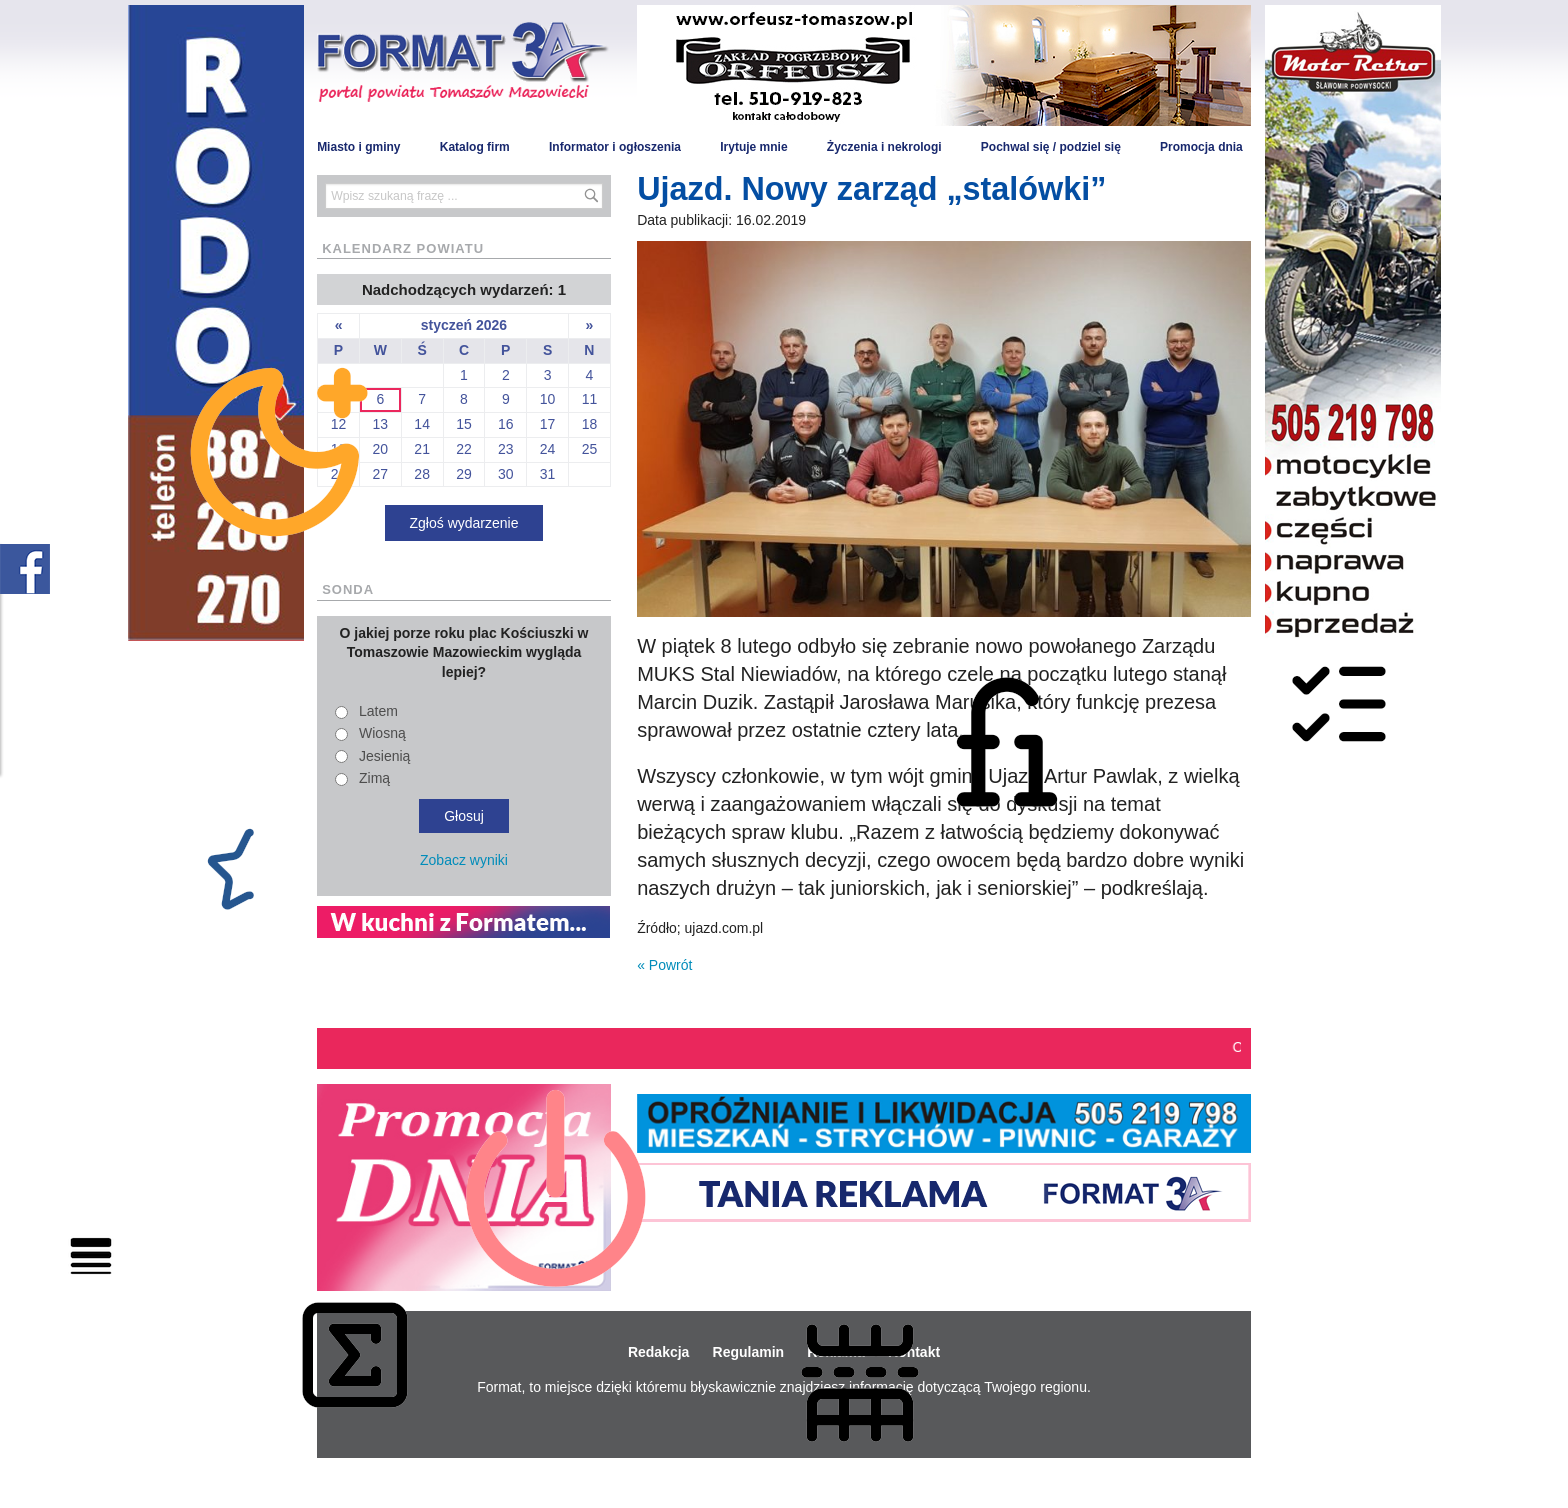  What do you see at coordinates (1339, 704) in the screenshot?
I see `view completed tasks` at bounding box center [1339, 704].